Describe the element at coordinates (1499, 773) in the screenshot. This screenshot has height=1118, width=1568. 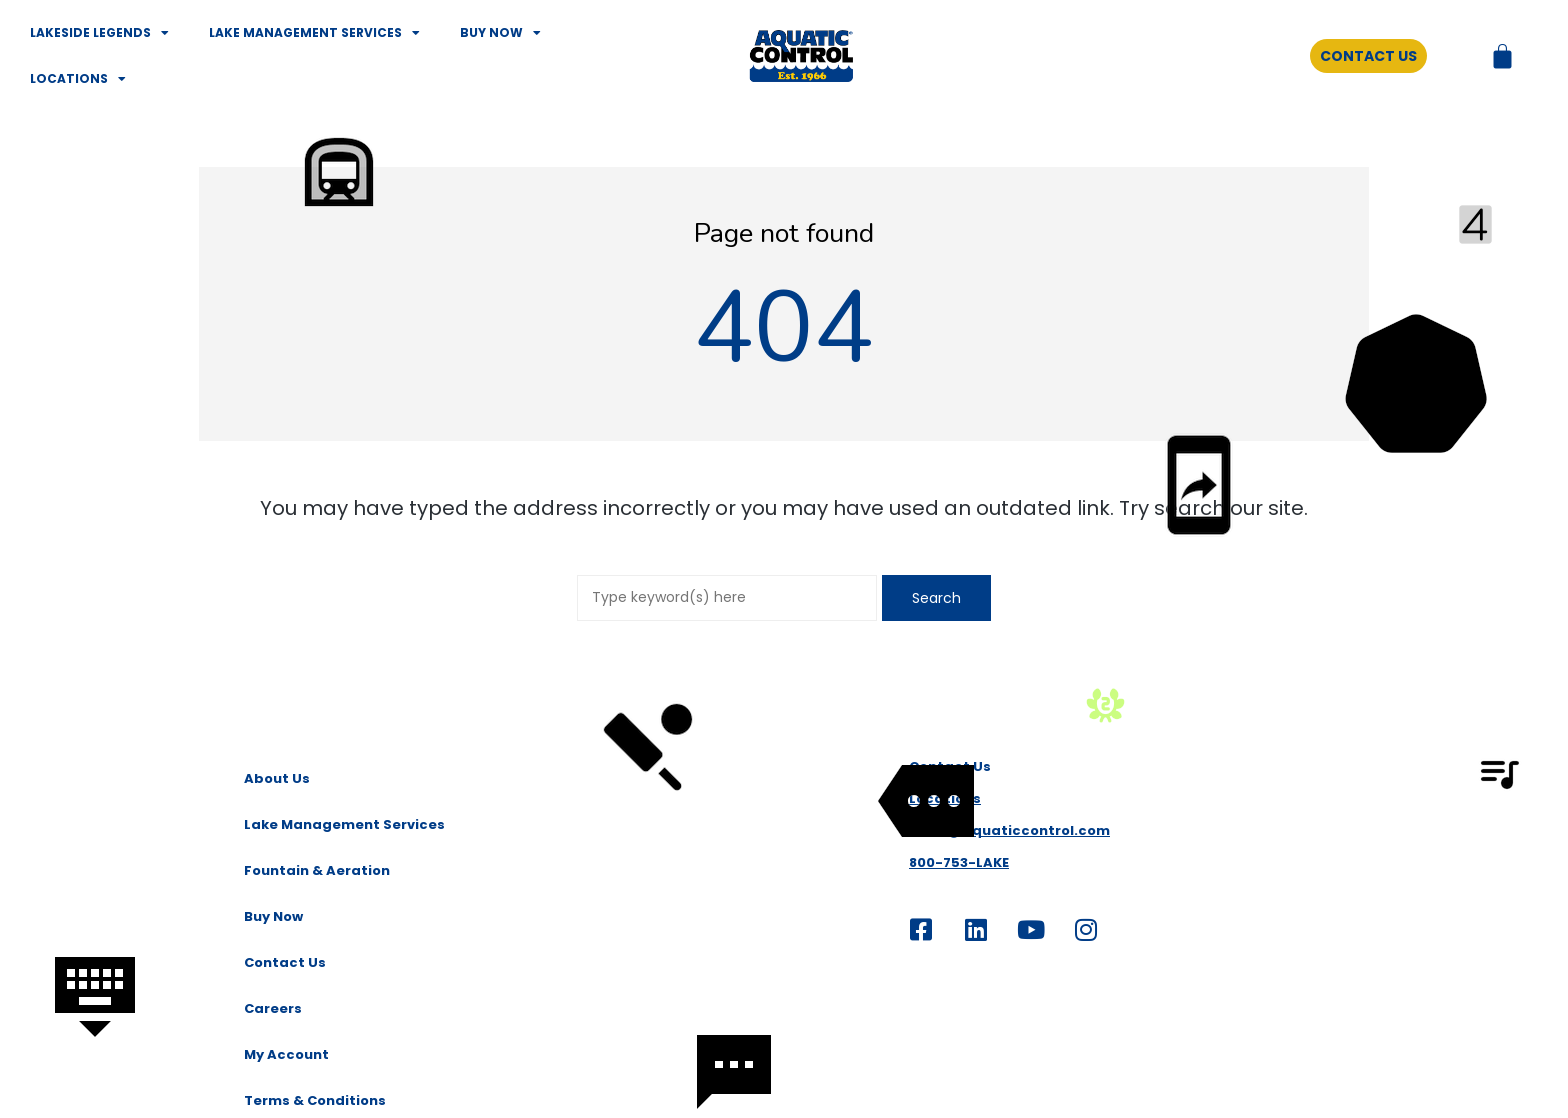
I see `view music queue or playlist` at that location.